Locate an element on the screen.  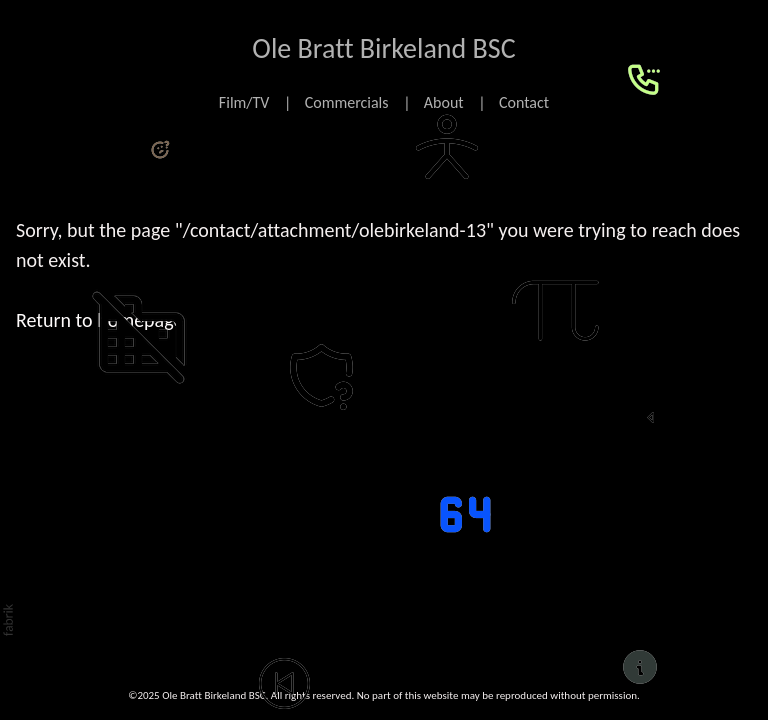
indicates user confusion or uncertainty is located at coordinates (160, 150).